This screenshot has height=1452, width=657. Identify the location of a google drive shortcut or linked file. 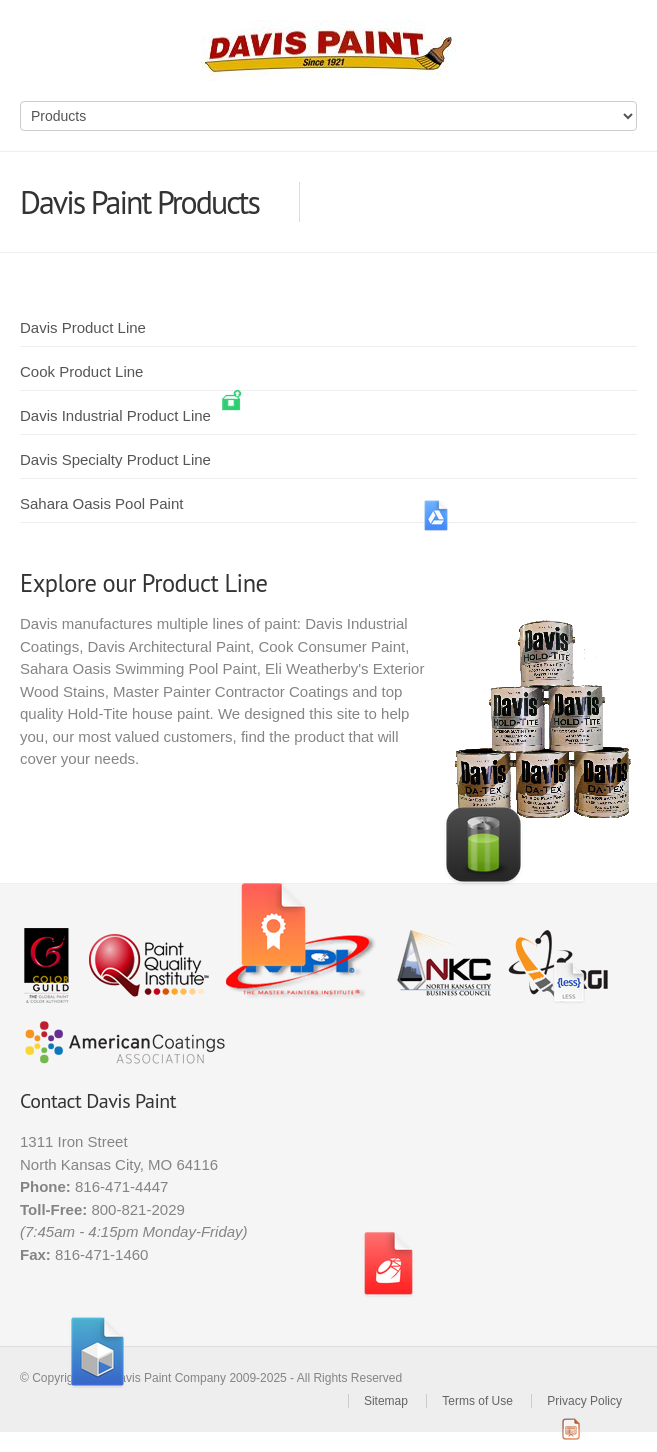
(436, 516).